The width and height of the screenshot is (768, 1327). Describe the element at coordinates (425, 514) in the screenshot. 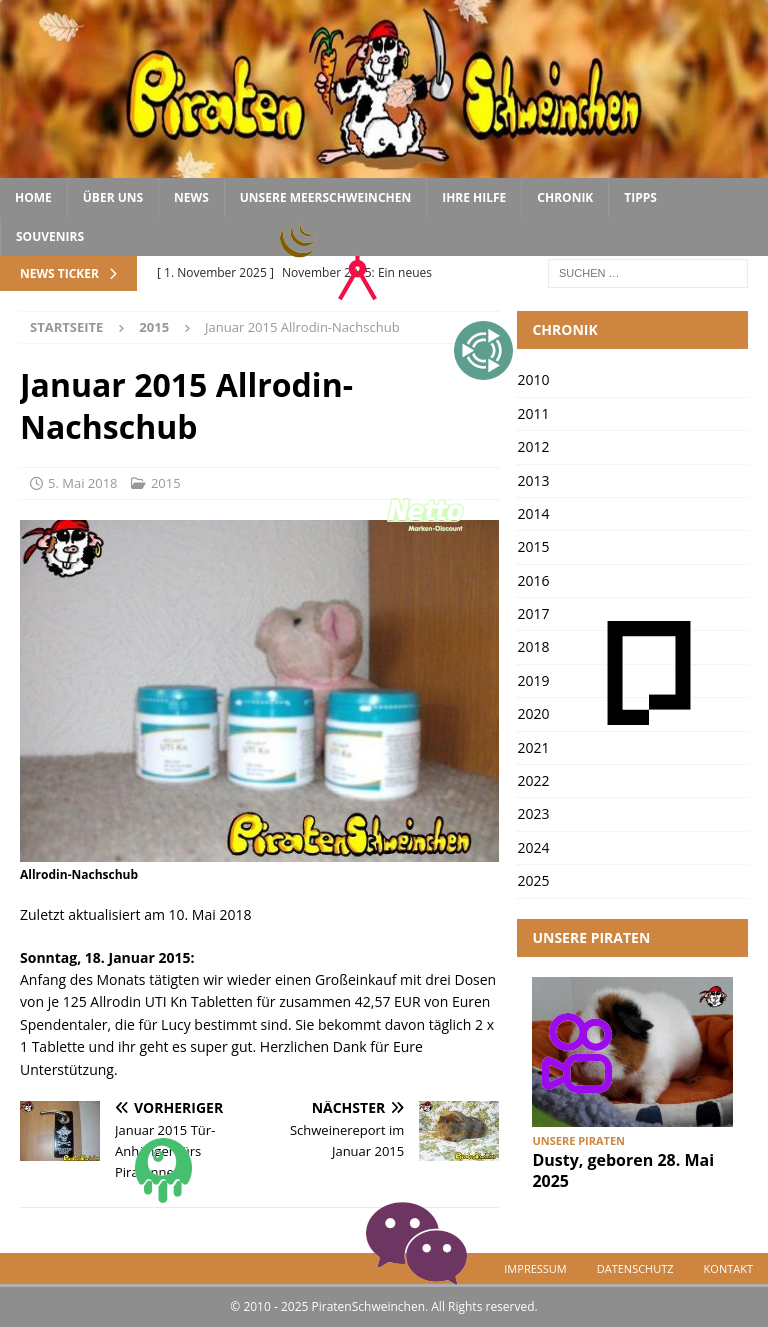

I see `open the Netto Marken-Discount app` at that location.